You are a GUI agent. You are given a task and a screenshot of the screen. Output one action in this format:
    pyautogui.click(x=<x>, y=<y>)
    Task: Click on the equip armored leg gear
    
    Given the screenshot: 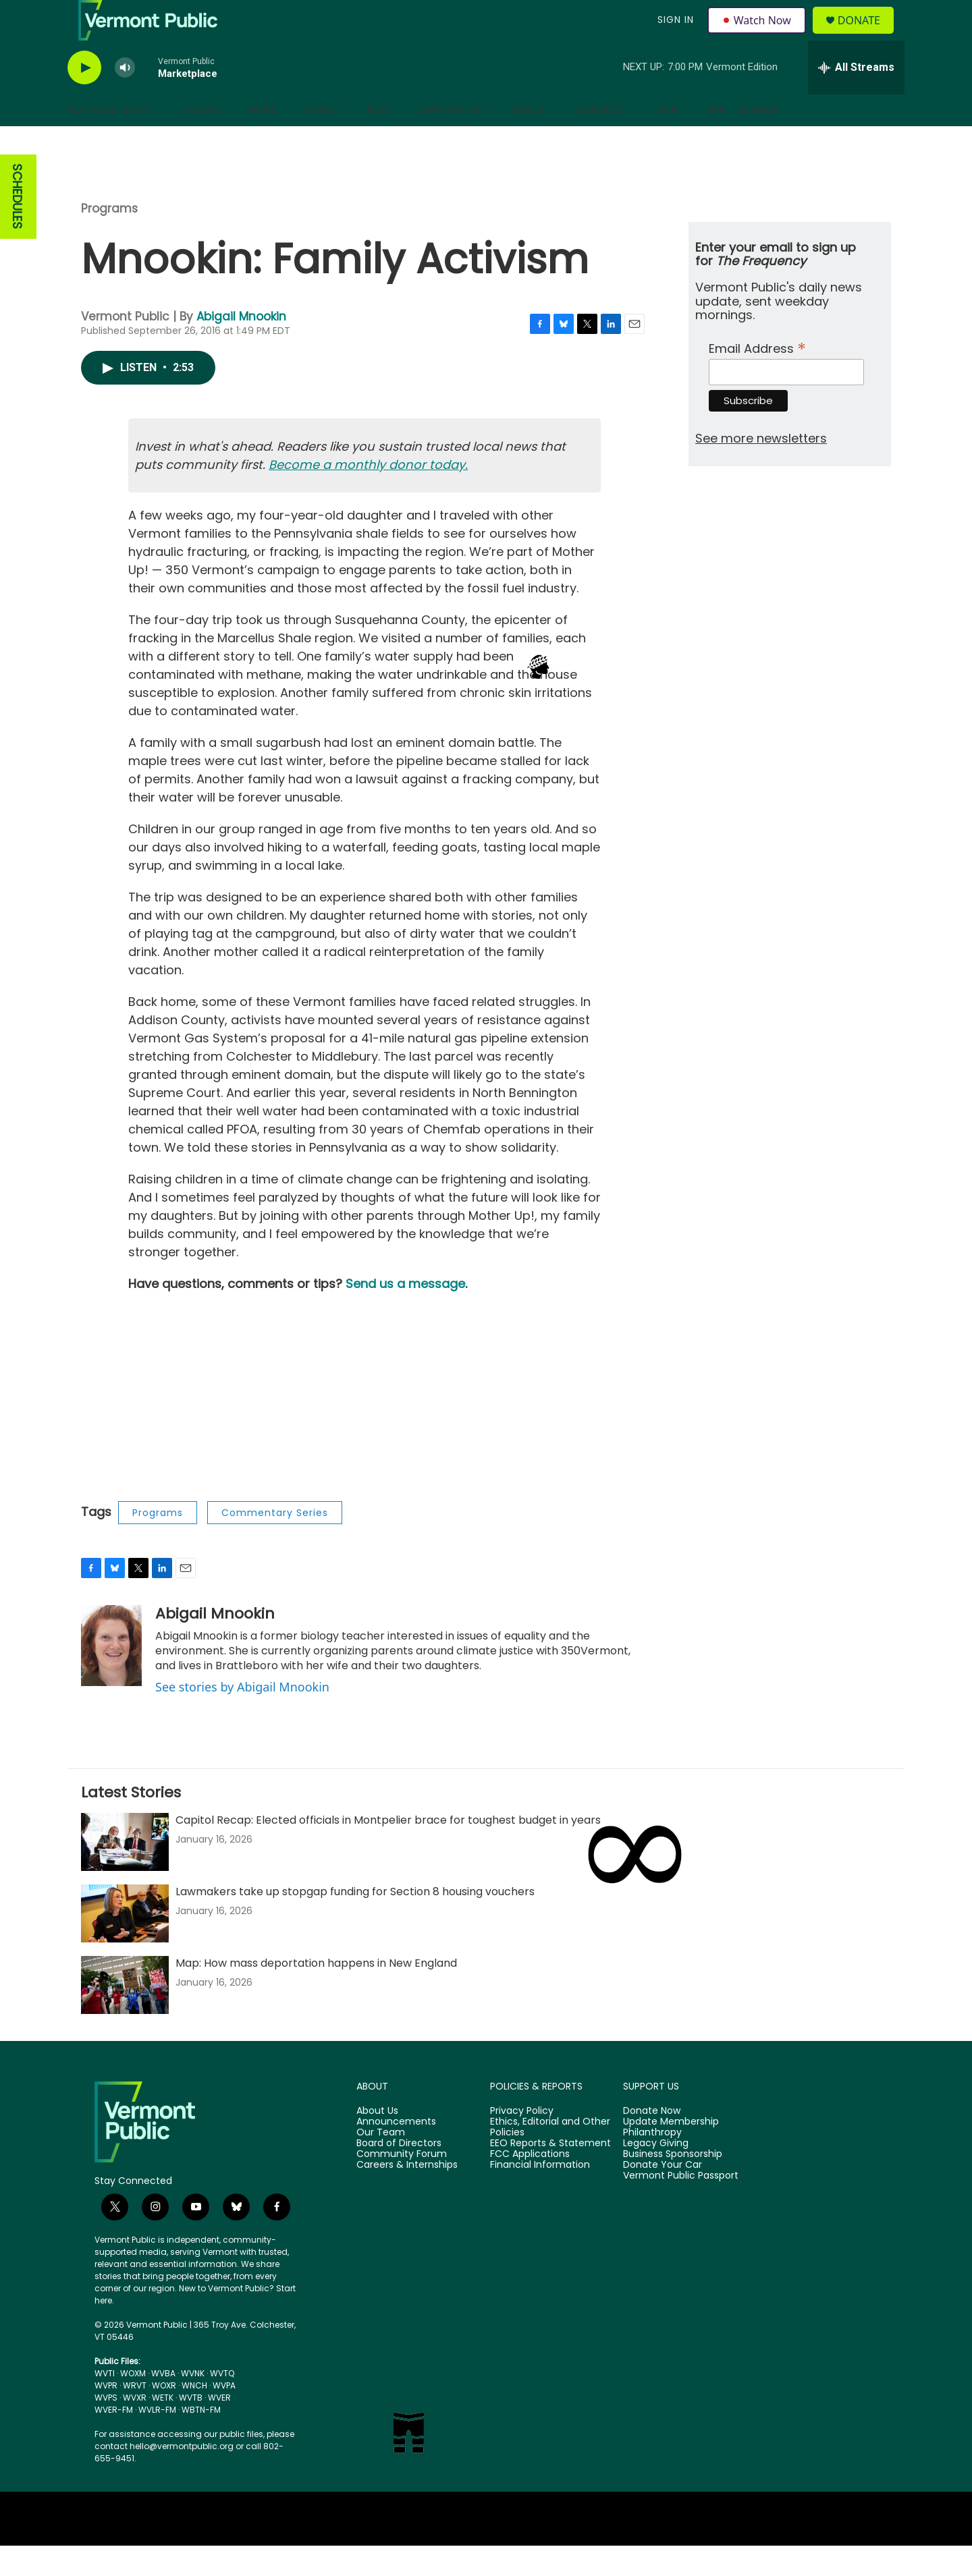 What is the action you would take?
    pyautogui.click(x=408, y=2432)
    